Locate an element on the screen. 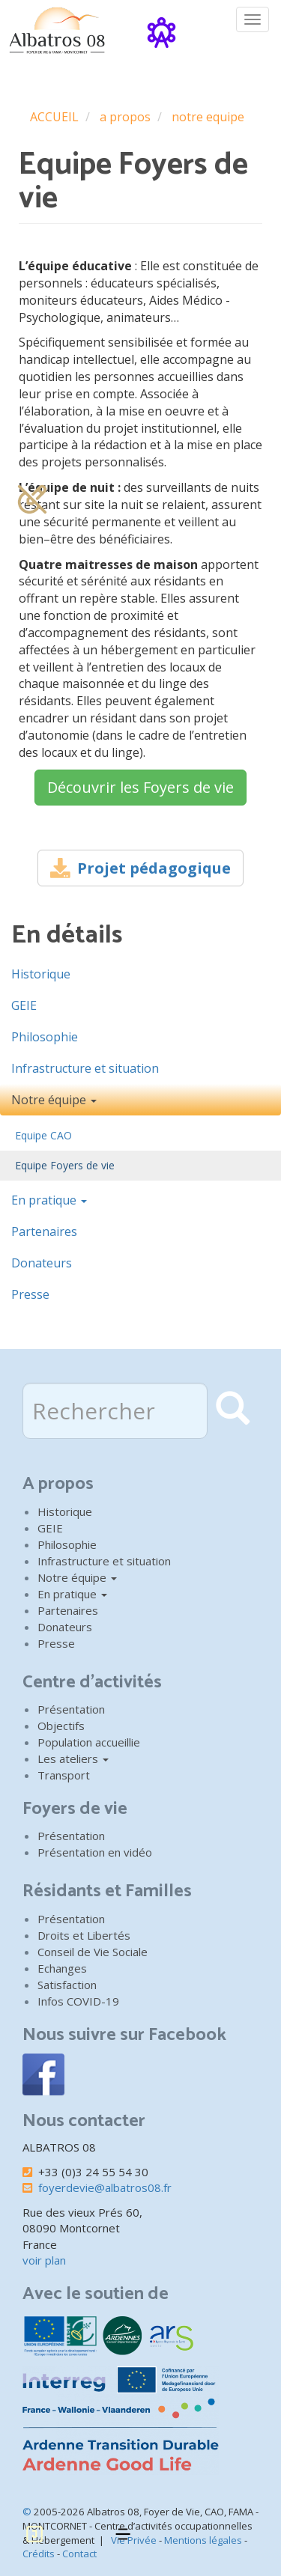 The width and height of the screenshot is (281, 2576). view carousel or ferris wheel attraction is located at coordinates (161, 32).